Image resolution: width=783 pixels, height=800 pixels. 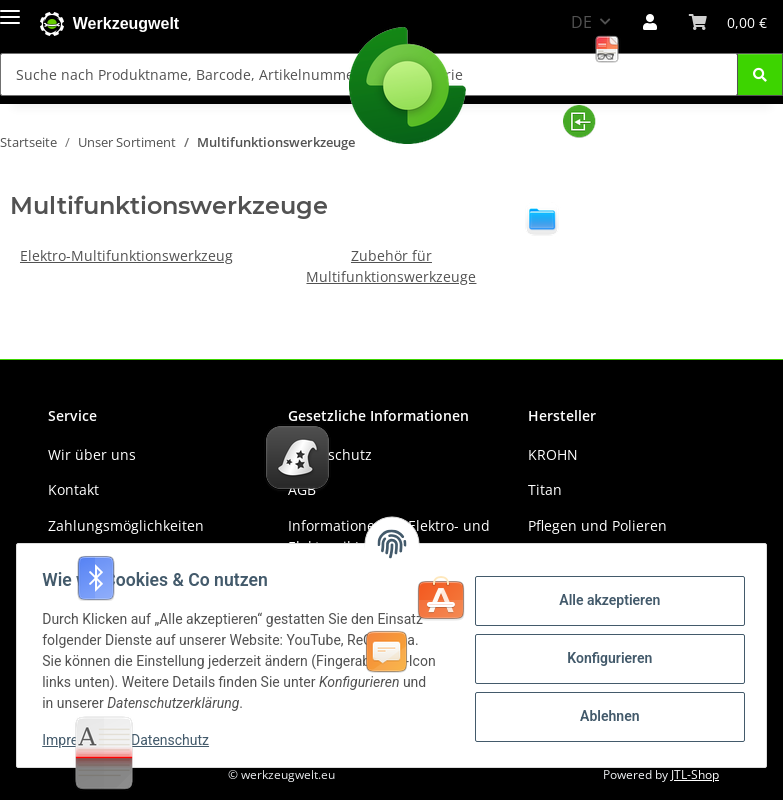 What do you see at coordinates (297, 457) in the screenshot?
I see `open ImageMagick display application` at bounding box center [297, 457].